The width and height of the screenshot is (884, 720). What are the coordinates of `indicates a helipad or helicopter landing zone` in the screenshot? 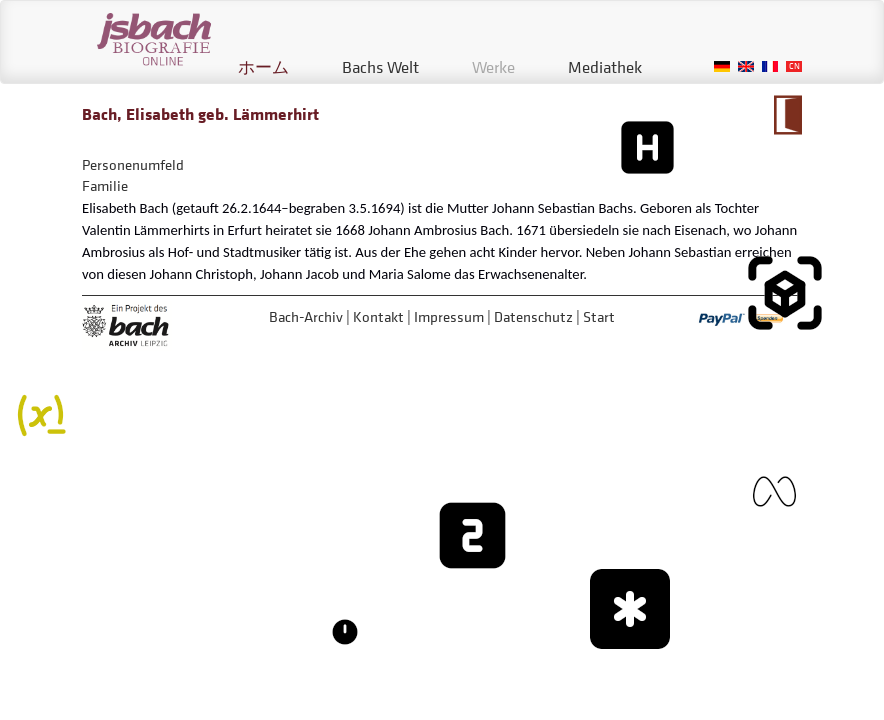 It's located at (647, 147).